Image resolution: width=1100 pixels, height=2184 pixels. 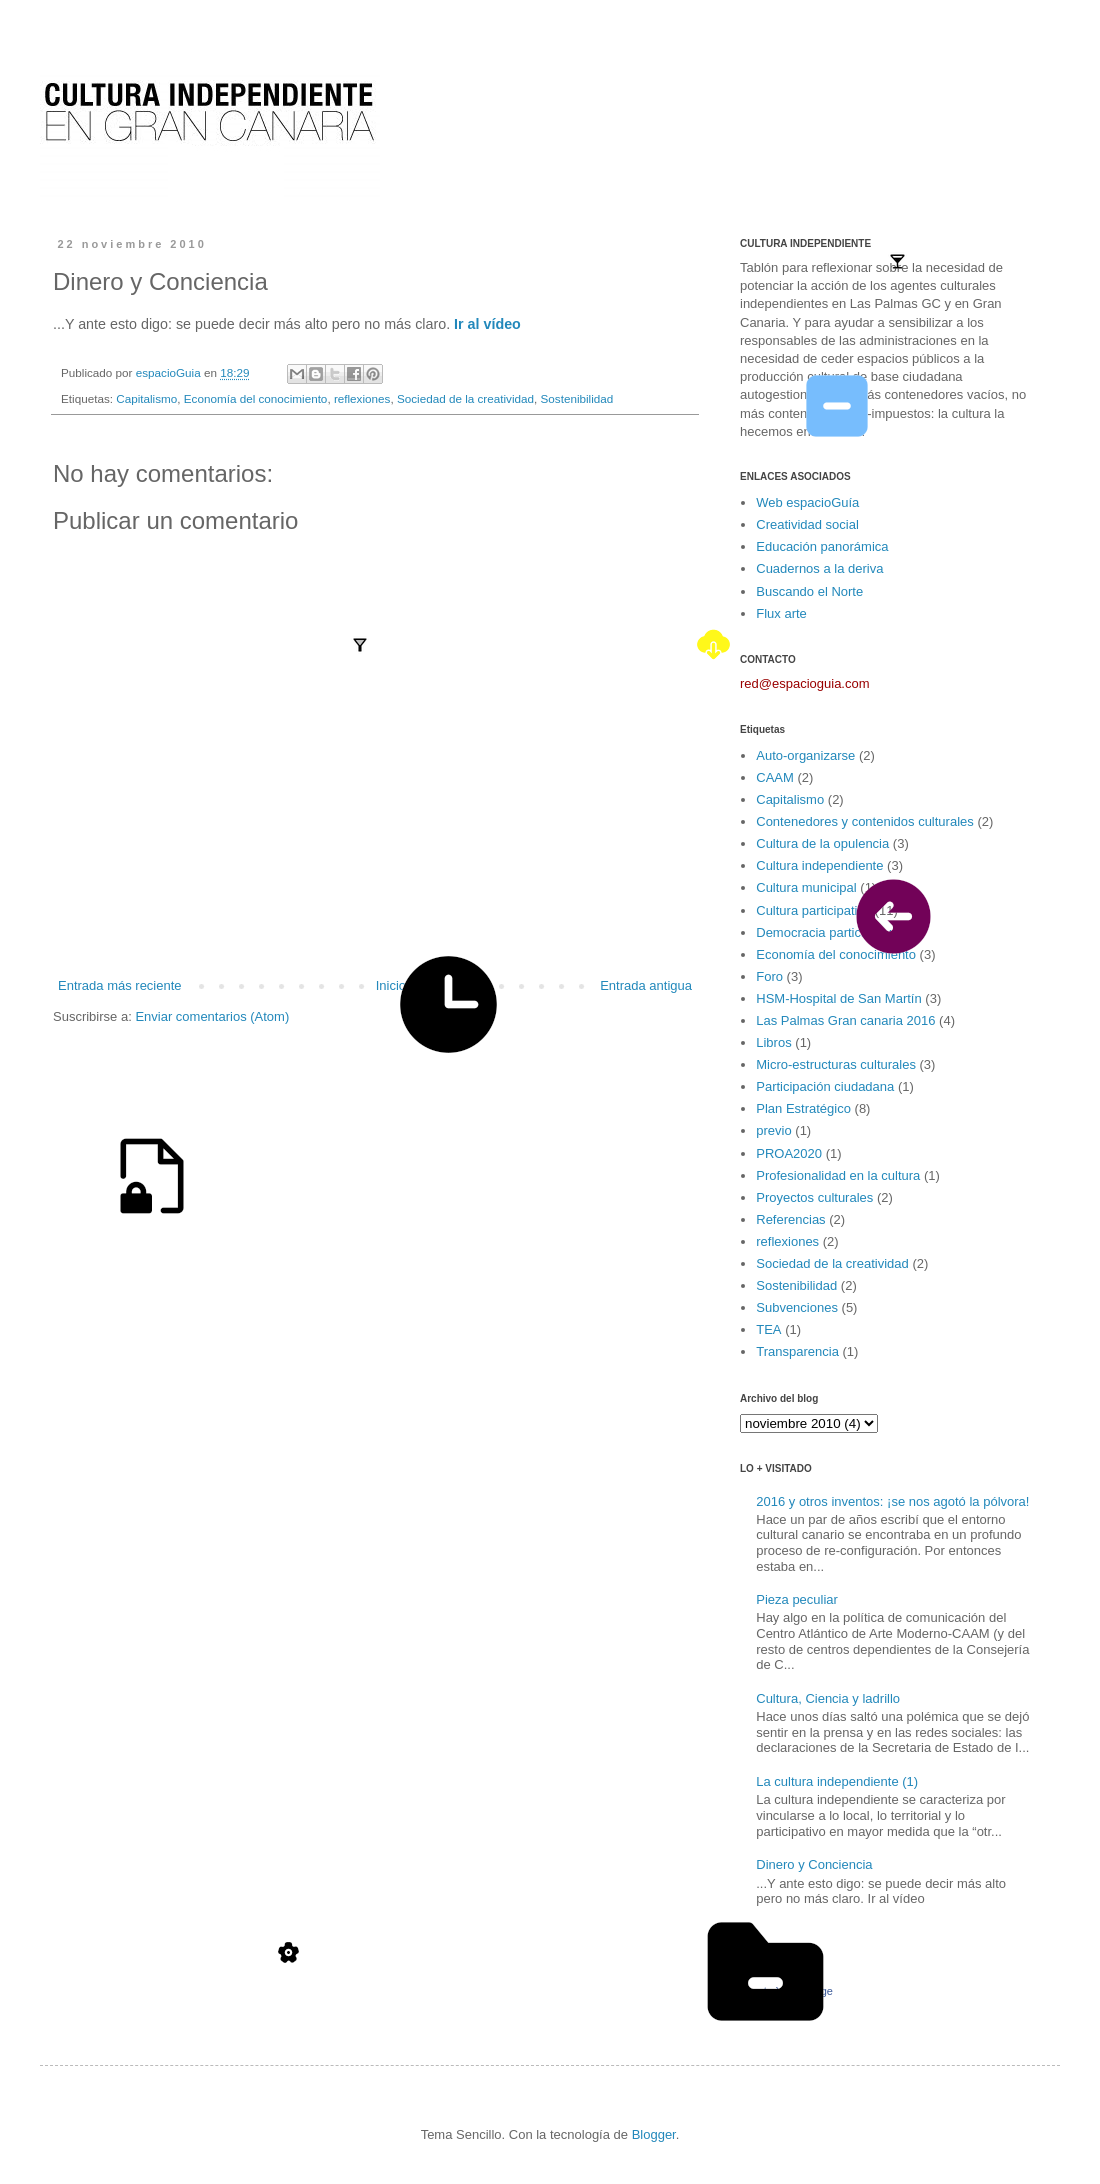 What do you see at coordinates (713, 644) in the screenshot?
I see `download file from cloud storage` at bounding box center [713, 644].